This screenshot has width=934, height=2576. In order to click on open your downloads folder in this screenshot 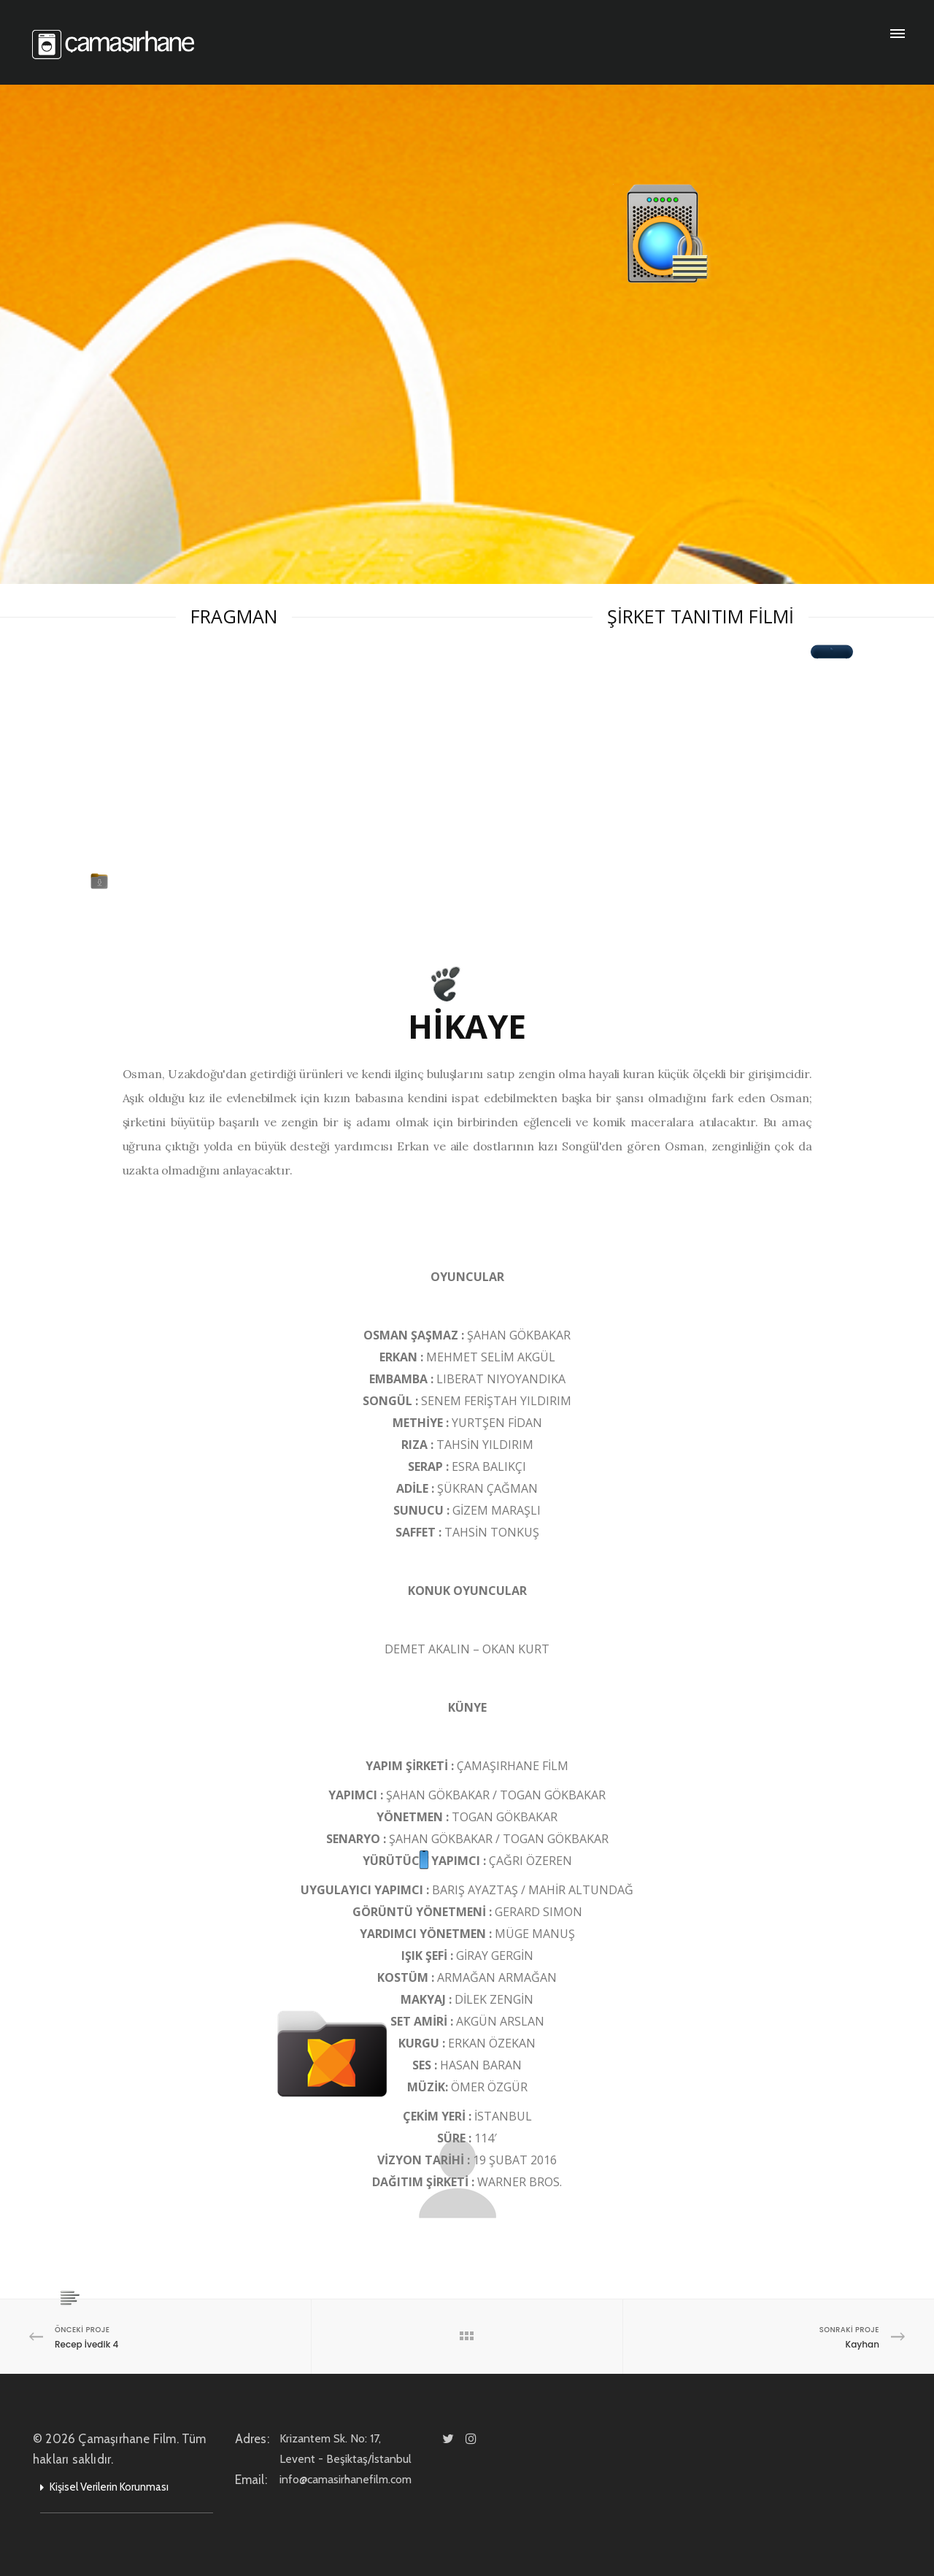, I will do `click(99, 881)`.